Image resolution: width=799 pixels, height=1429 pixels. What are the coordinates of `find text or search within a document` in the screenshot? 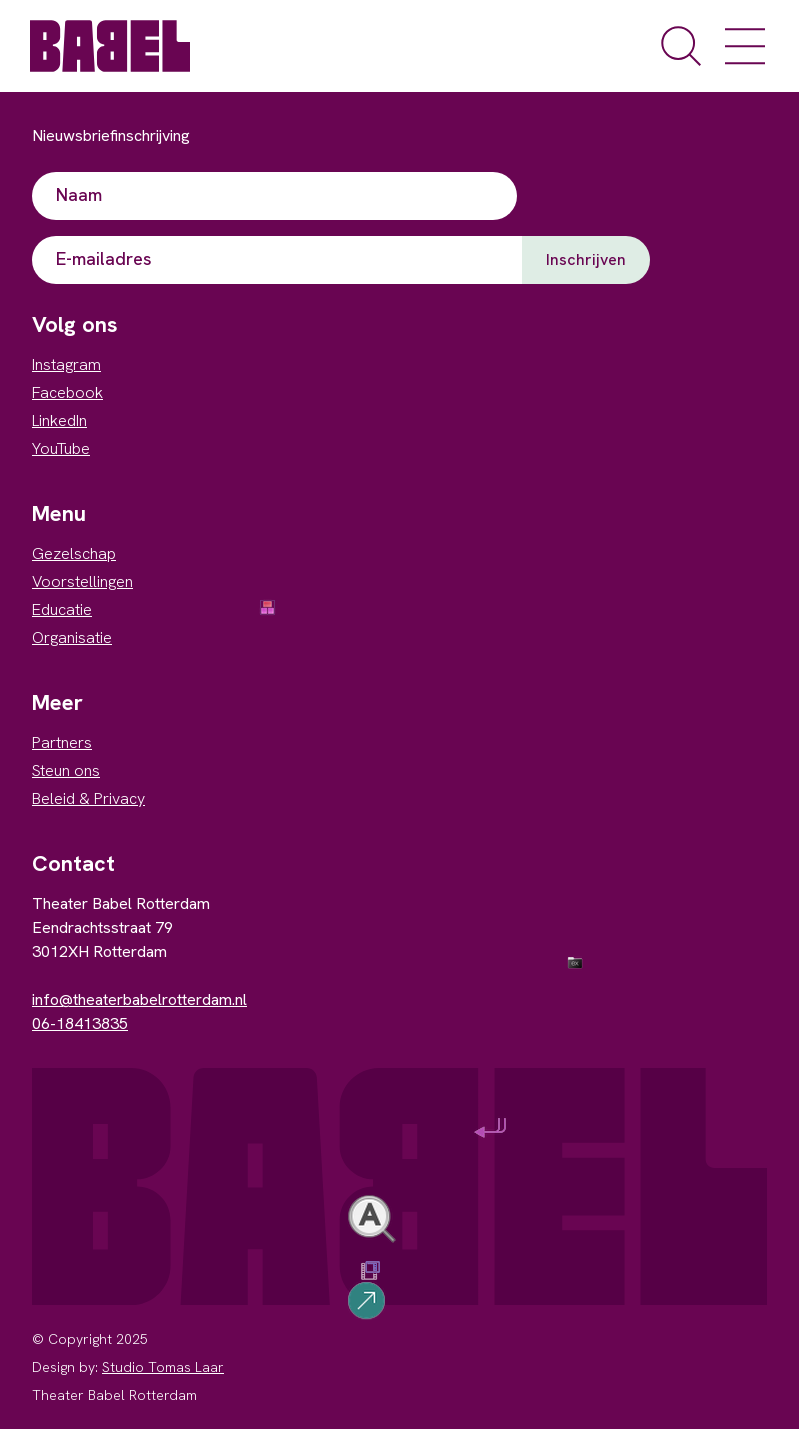 It's located at (372, 1219).